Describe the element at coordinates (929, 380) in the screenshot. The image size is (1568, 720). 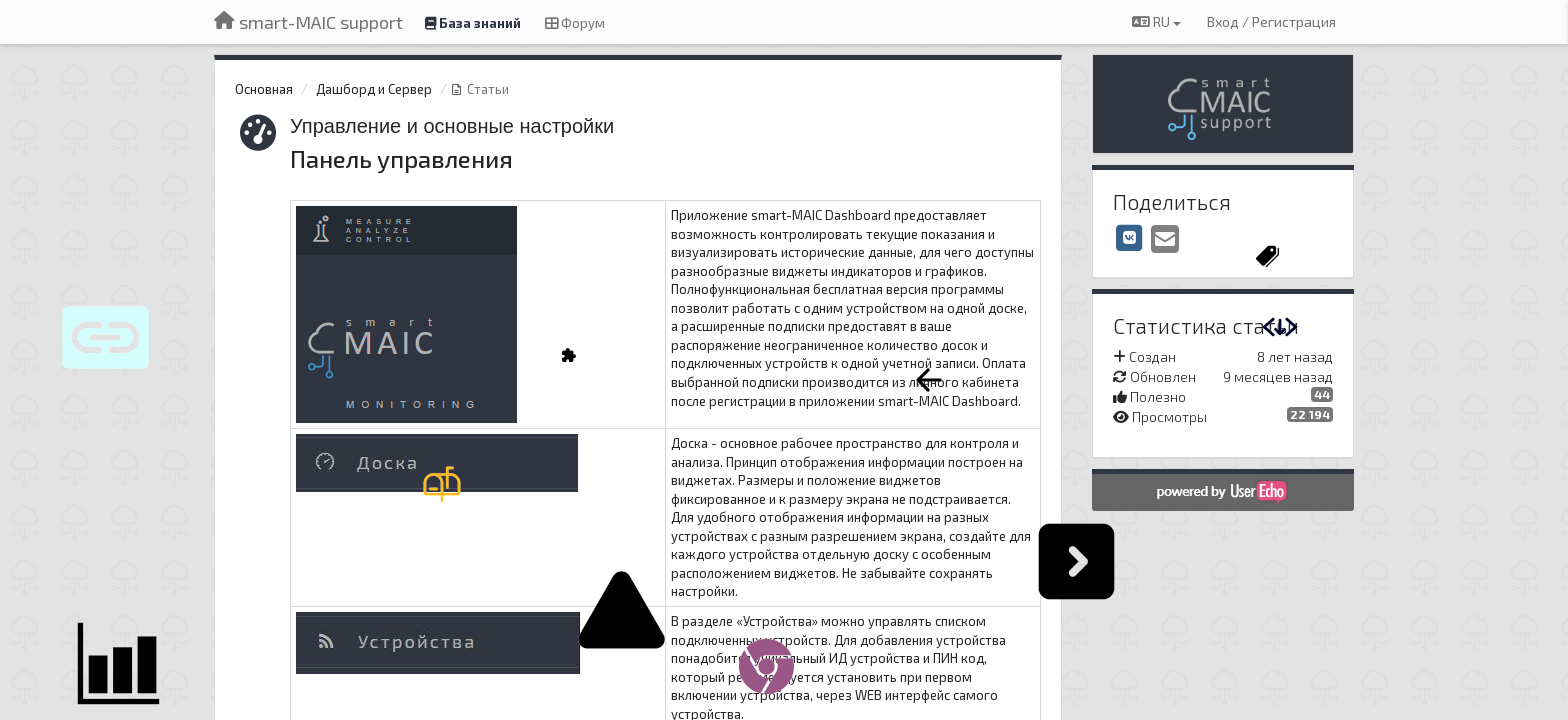
I see `go back to the previous screen` at that location.